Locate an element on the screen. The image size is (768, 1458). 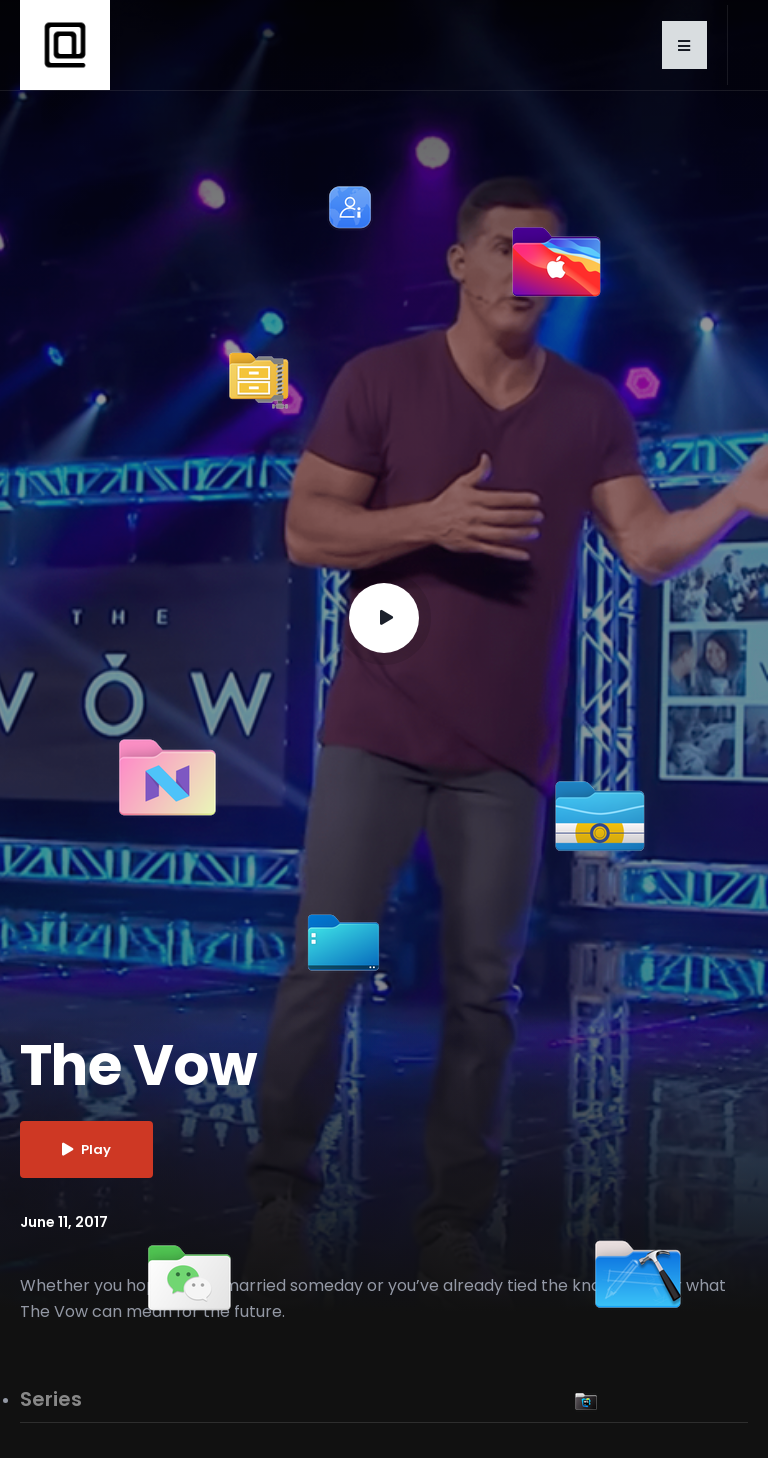
open pokémon collection folder is located at coordinates (599, 818).